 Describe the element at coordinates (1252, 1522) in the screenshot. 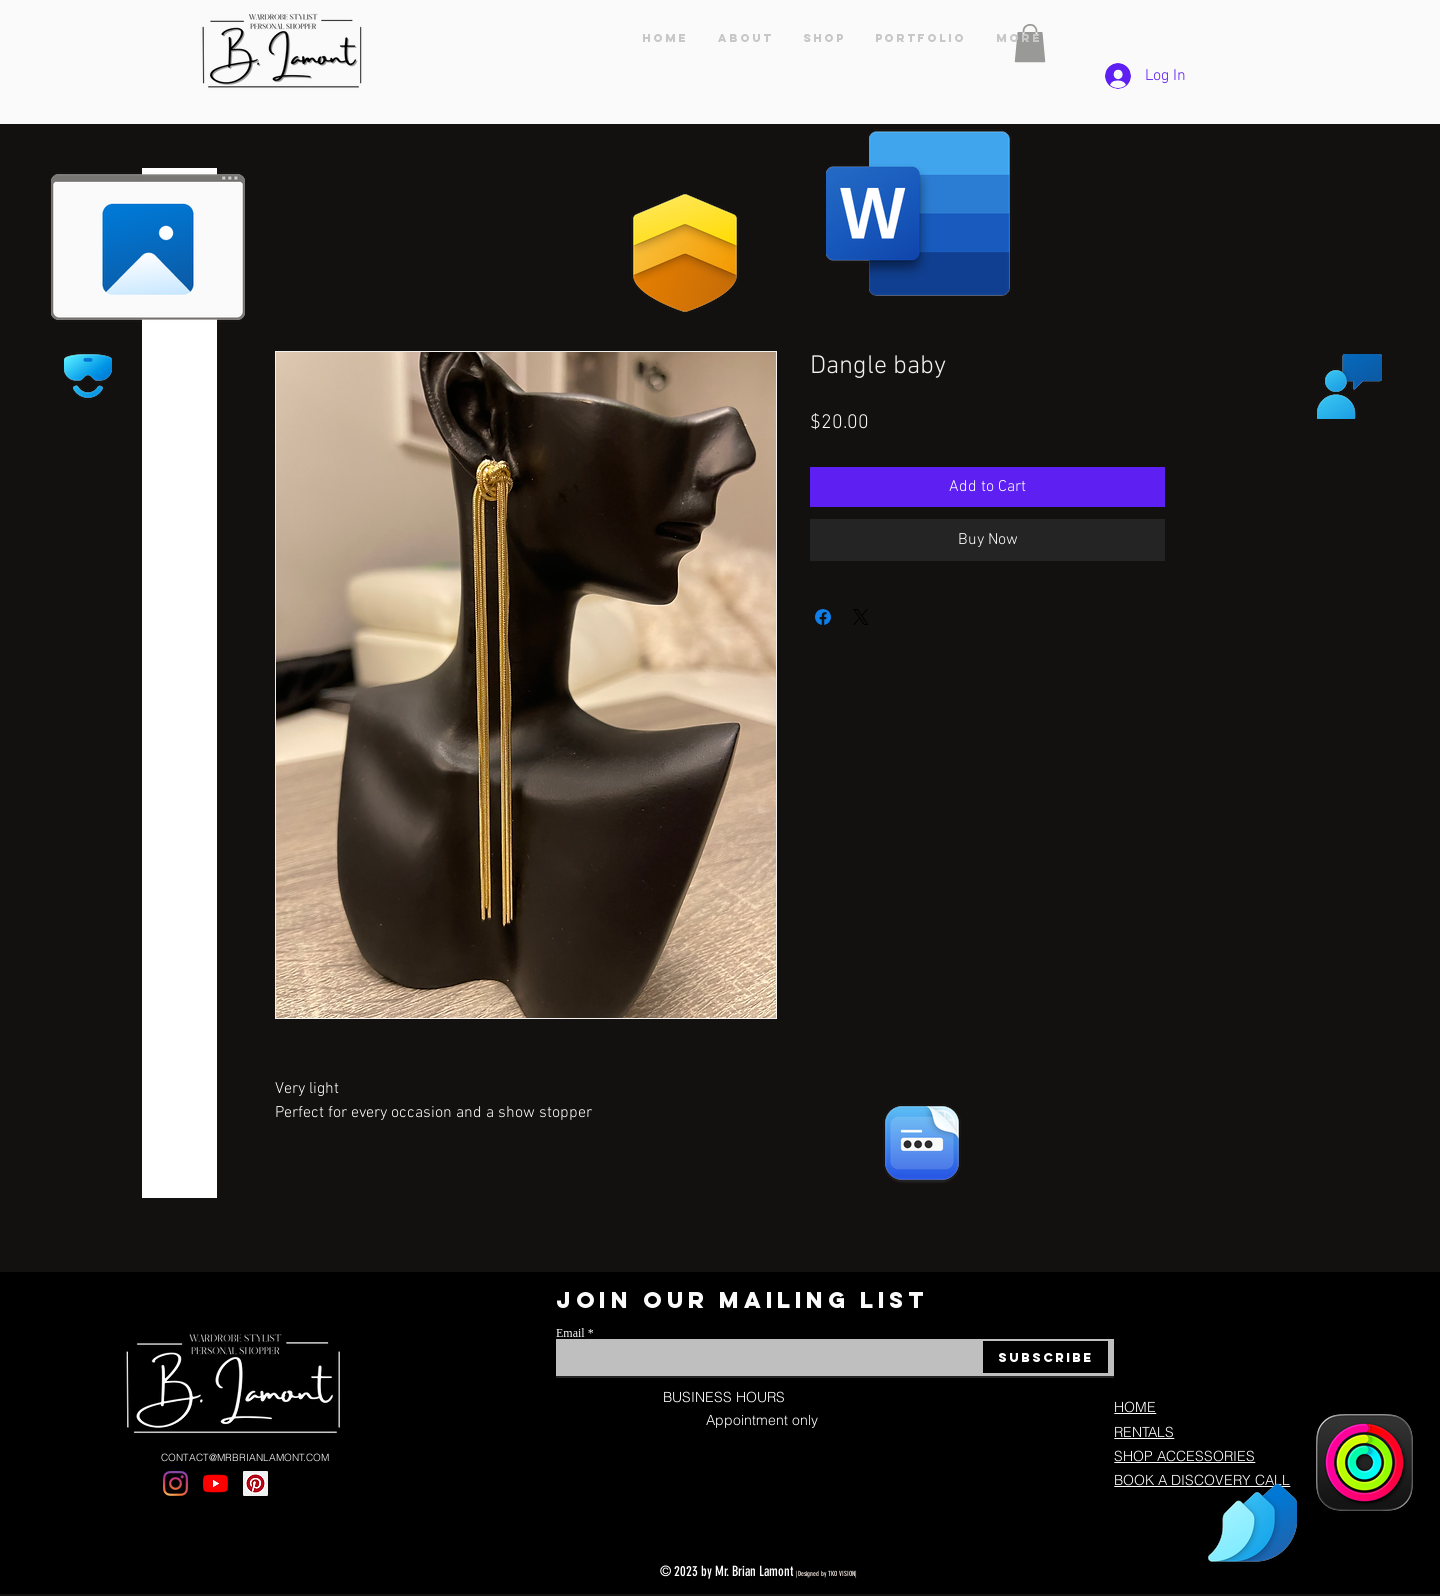

I see `open microsoft viva insights app` at that location.